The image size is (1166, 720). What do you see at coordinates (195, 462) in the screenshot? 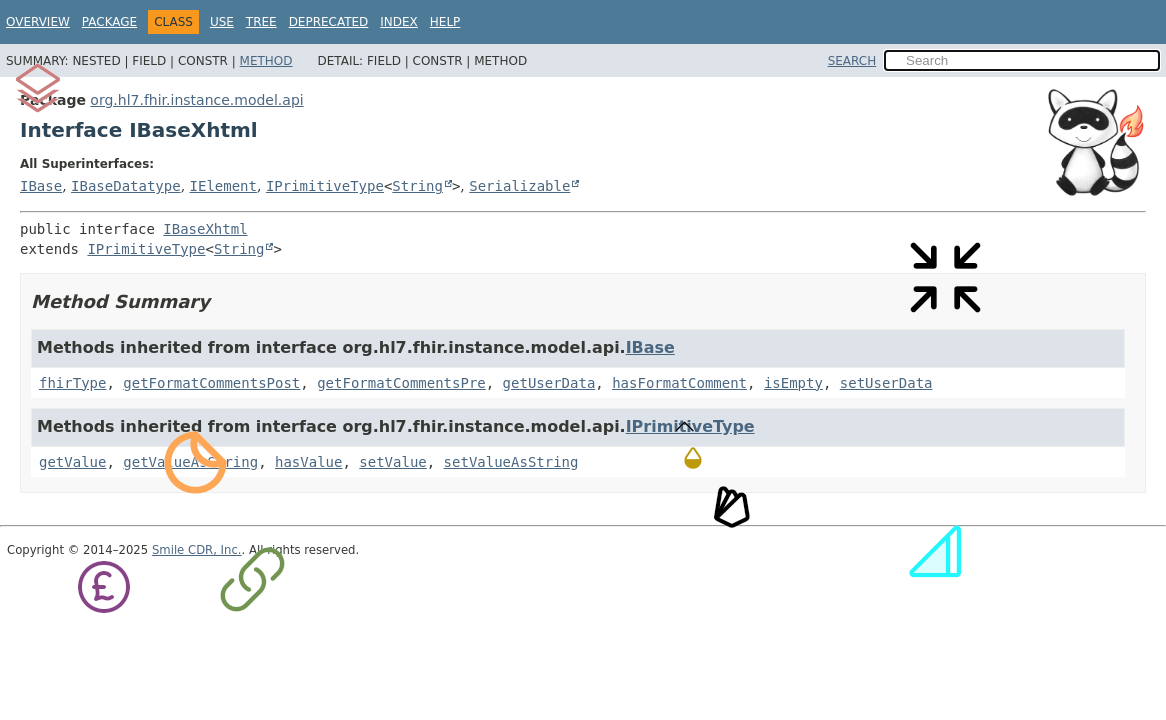
I see `add a sticker to your message` at bounding box center [195, 462].